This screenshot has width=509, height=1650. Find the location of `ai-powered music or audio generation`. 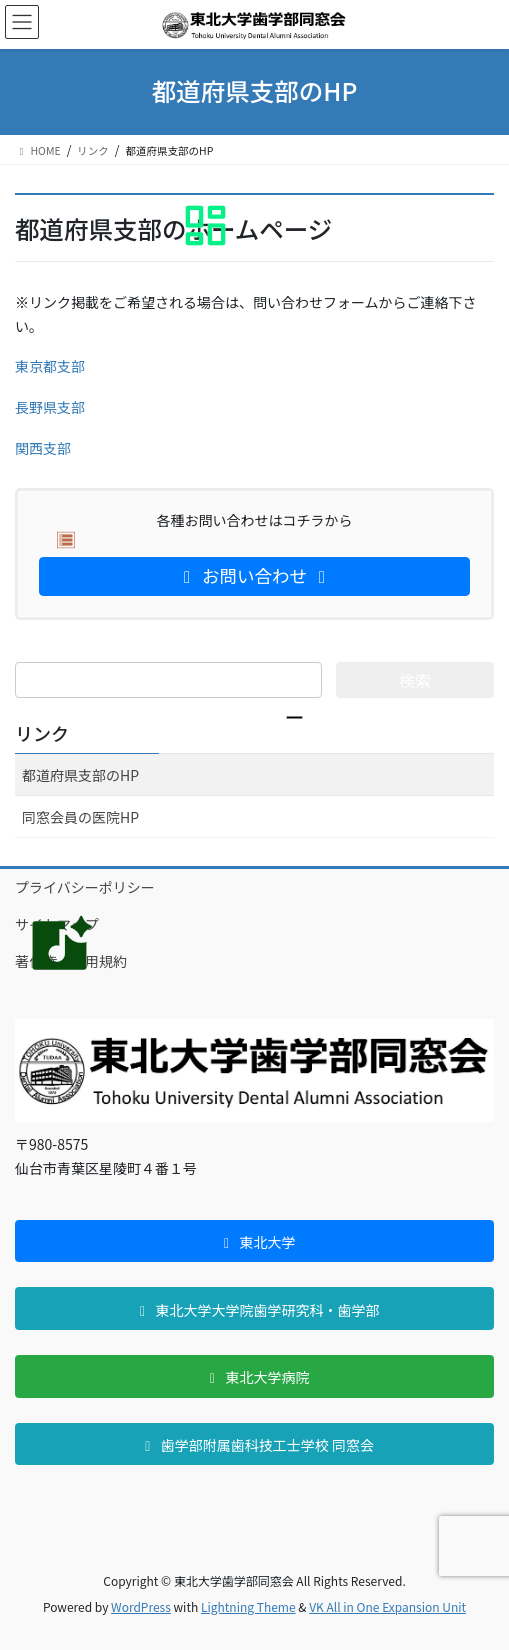

ai-powered music or audio generation is located at coordinates (59, 945).